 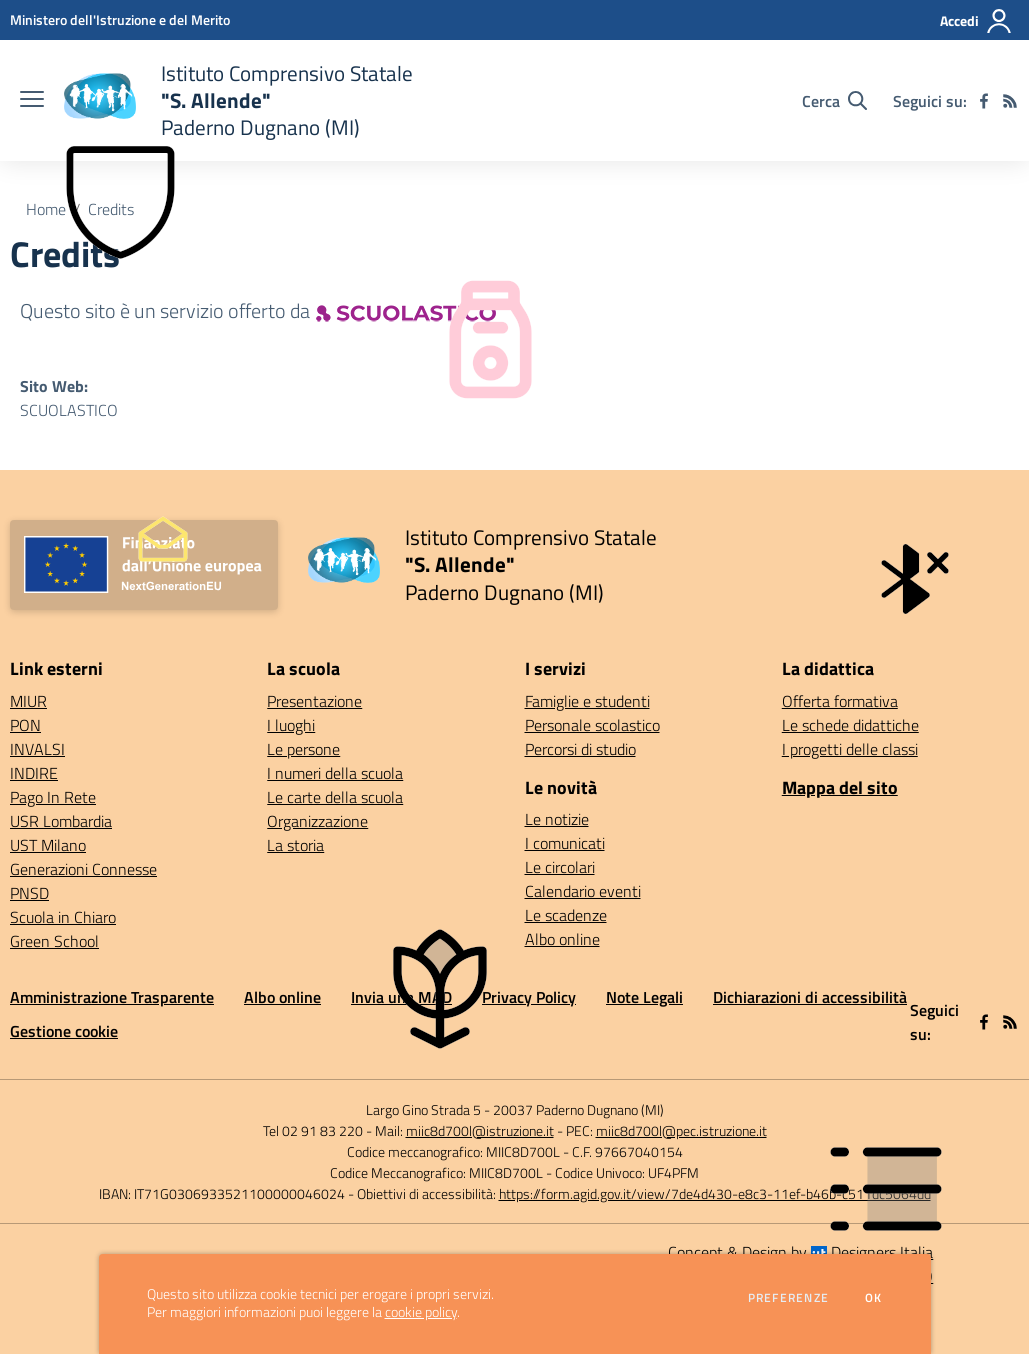 I want to click on view items in a list format, so click(x=886, y=1189).